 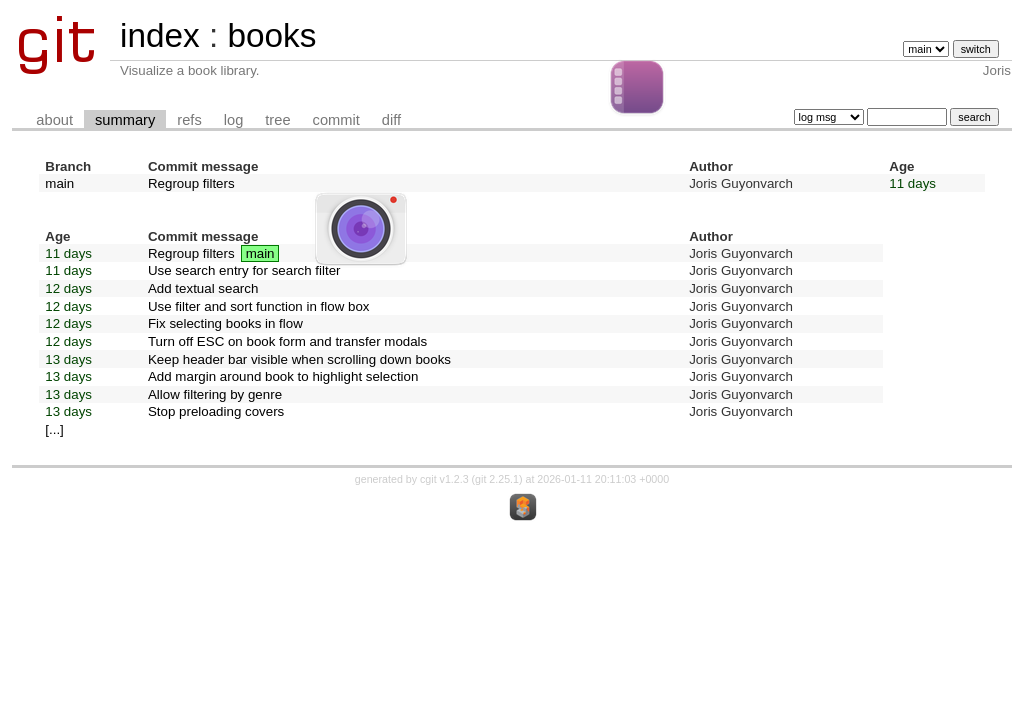 I want to click on open the camera app, so click(x=361, y=229).